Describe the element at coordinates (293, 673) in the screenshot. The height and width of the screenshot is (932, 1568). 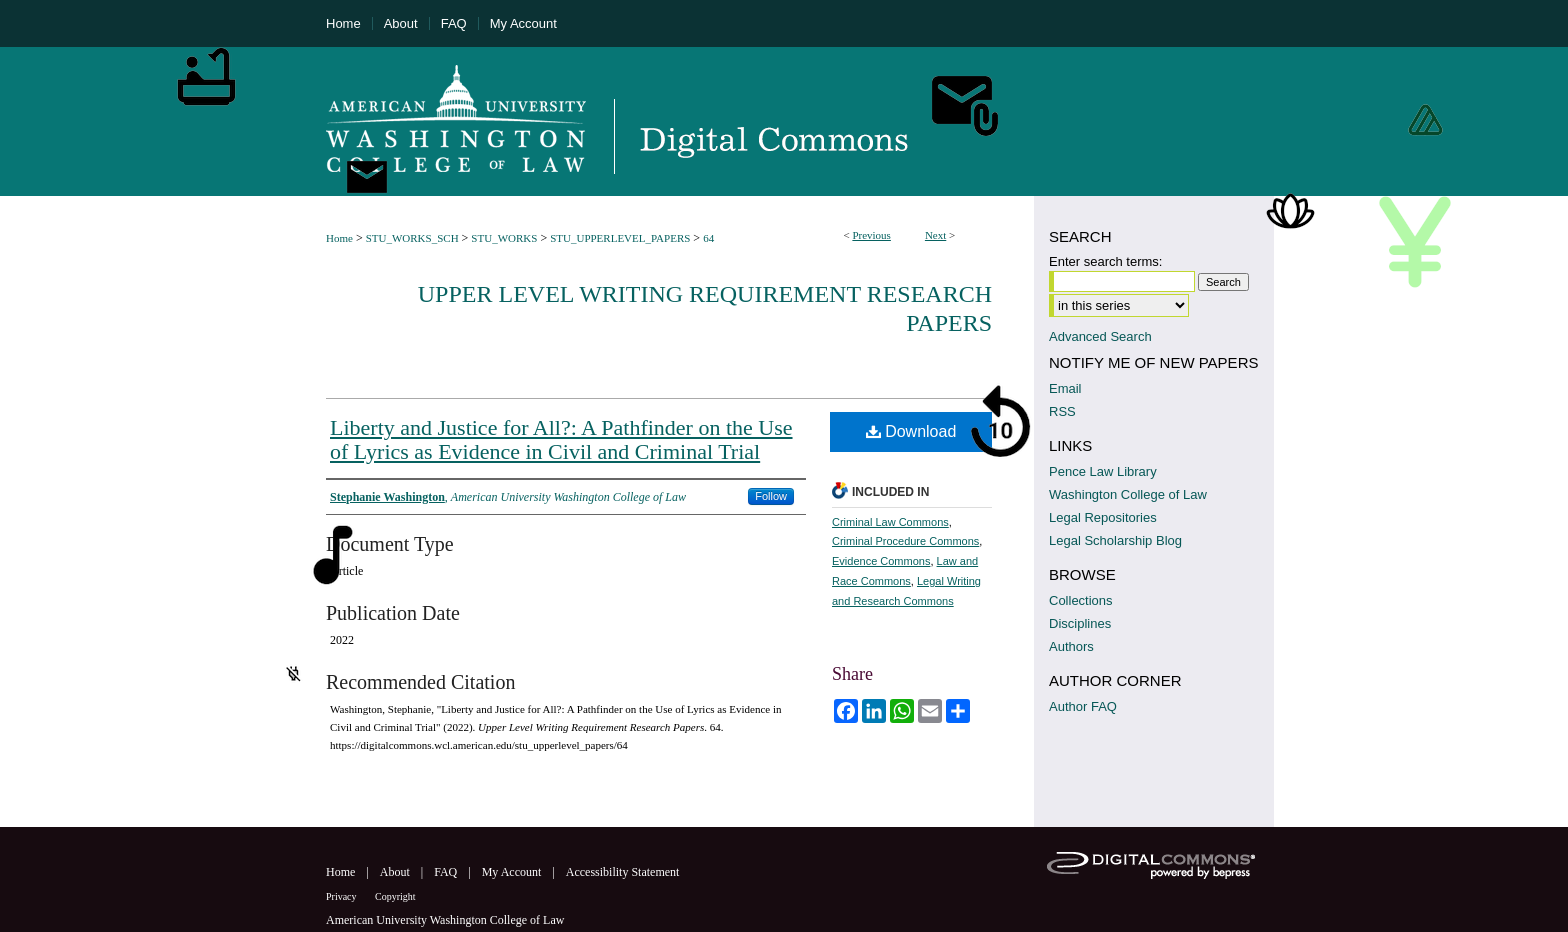
I see `power source disconnected or unavailable` at that location.